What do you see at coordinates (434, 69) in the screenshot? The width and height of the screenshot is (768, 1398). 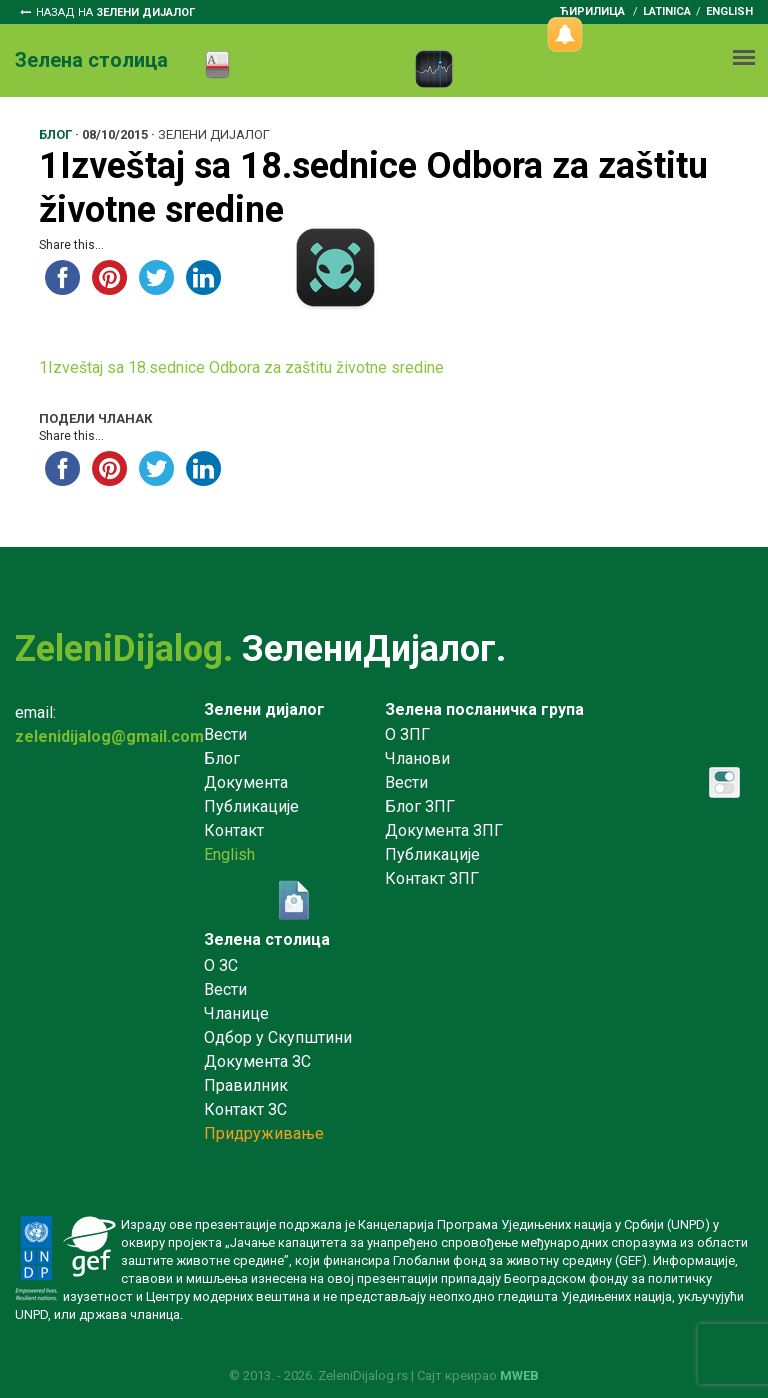 I see `open the Stocks app` at bounding box center [434, 69].